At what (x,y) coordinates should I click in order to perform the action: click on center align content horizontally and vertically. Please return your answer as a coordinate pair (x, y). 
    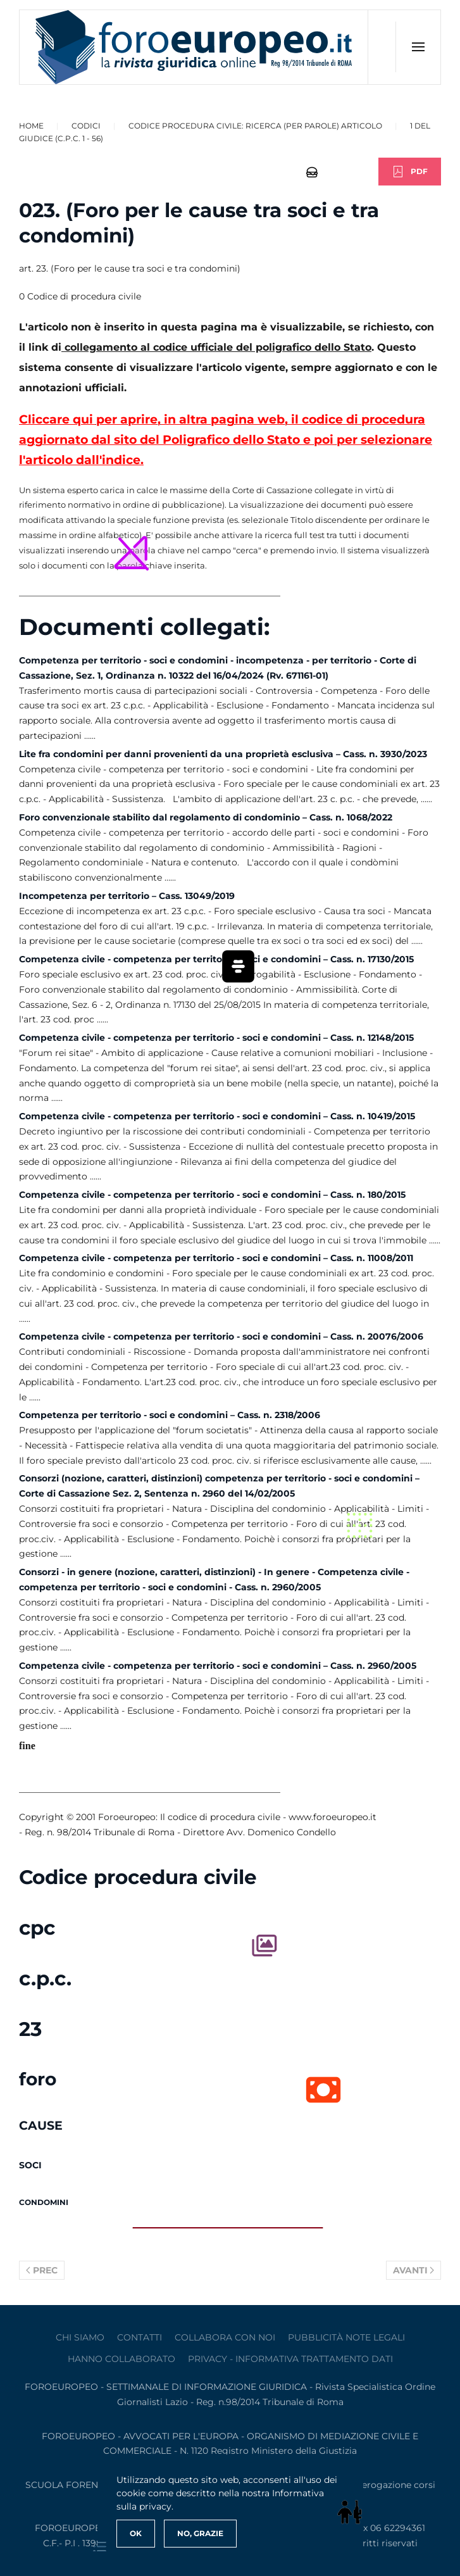
    Looking at the image, I should click on (238, 966).